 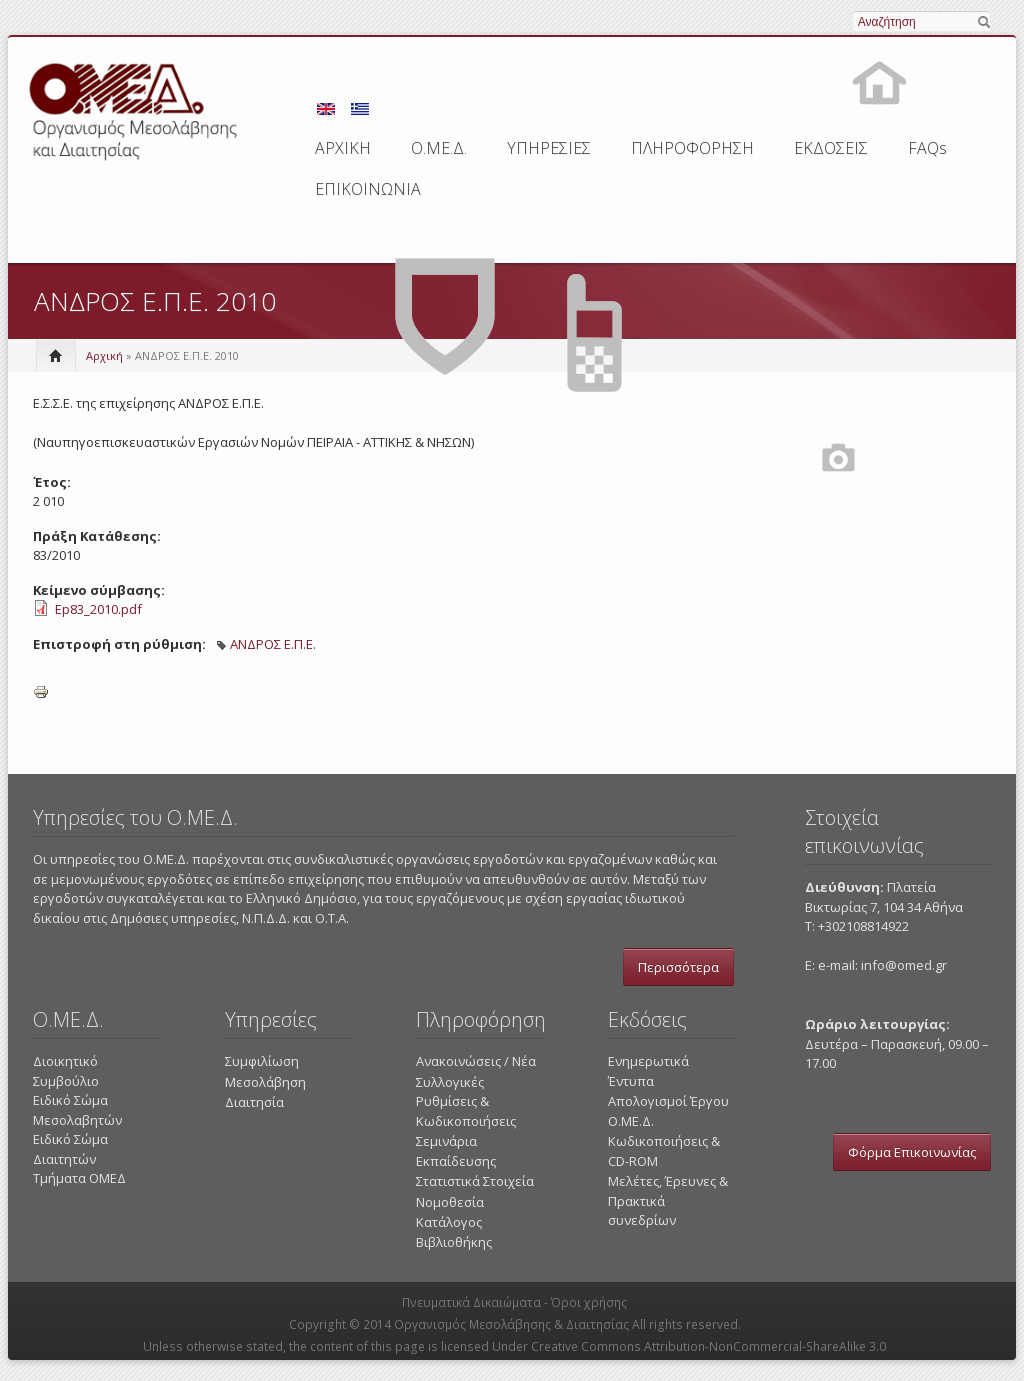 I want to click on navigate to home screen or directory, so click(x=879, y=84).